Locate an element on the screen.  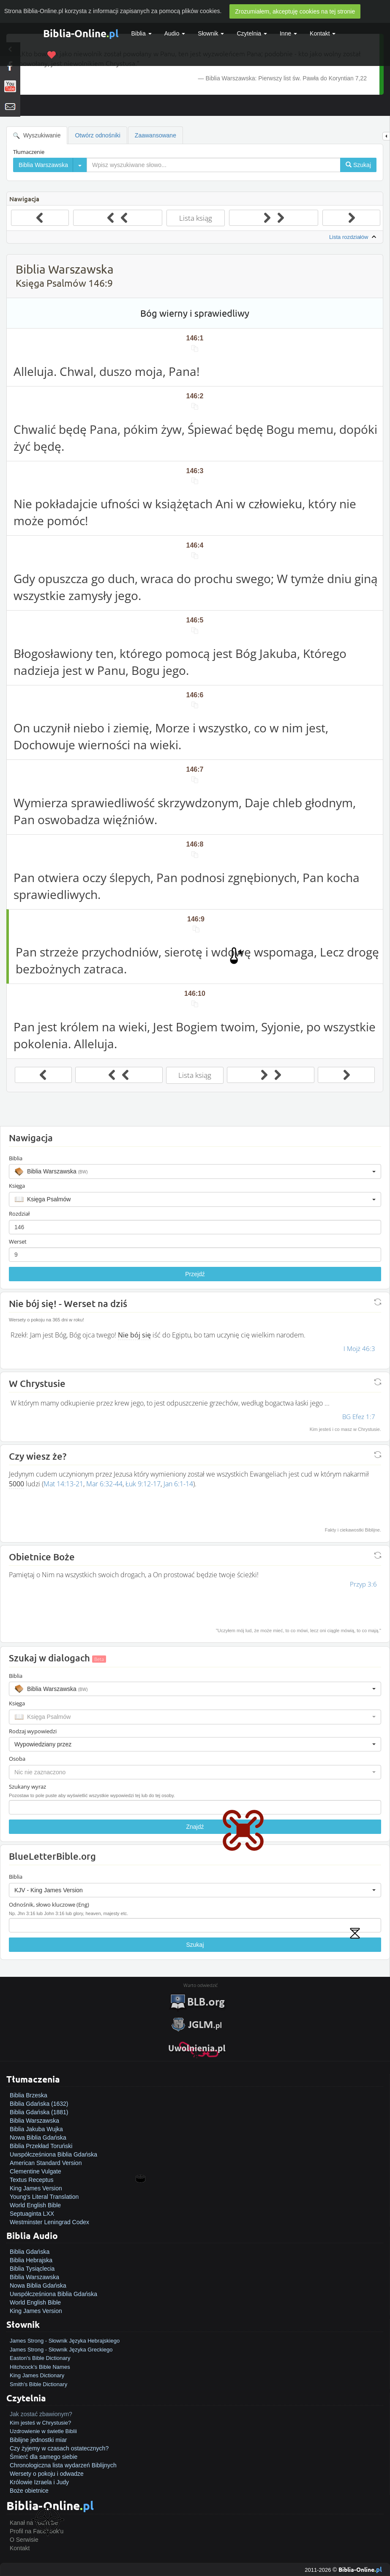
access steel drum or percussion sounds is located at coordinates (140, 2179).